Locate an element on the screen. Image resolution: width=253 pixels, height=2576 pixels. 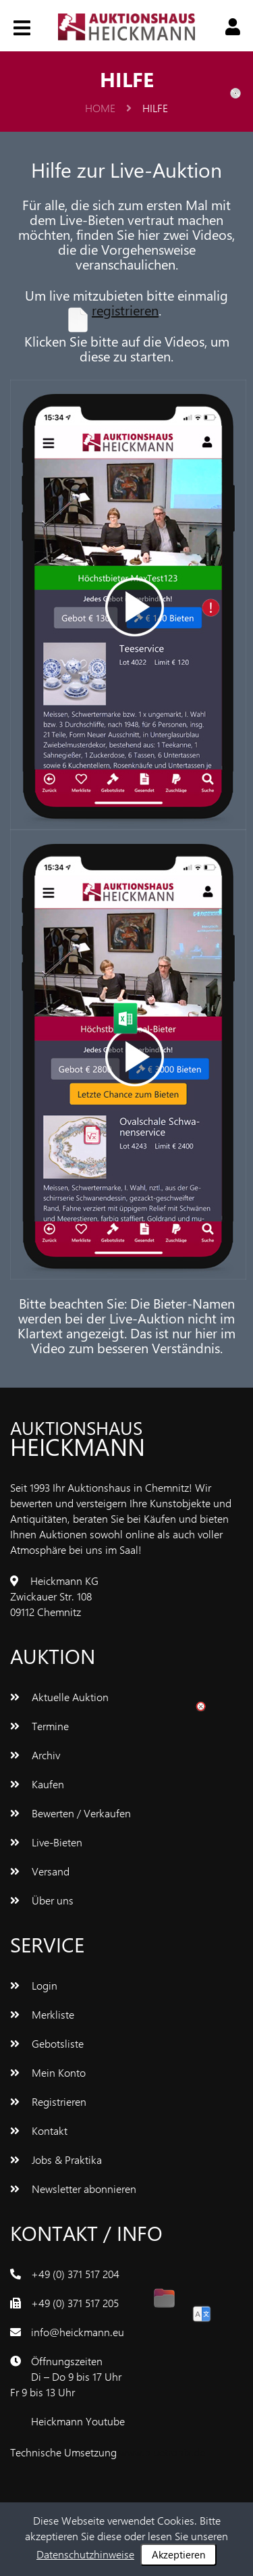
indicates a CD-R or writable disc drive is located at coordinates (235, 93).